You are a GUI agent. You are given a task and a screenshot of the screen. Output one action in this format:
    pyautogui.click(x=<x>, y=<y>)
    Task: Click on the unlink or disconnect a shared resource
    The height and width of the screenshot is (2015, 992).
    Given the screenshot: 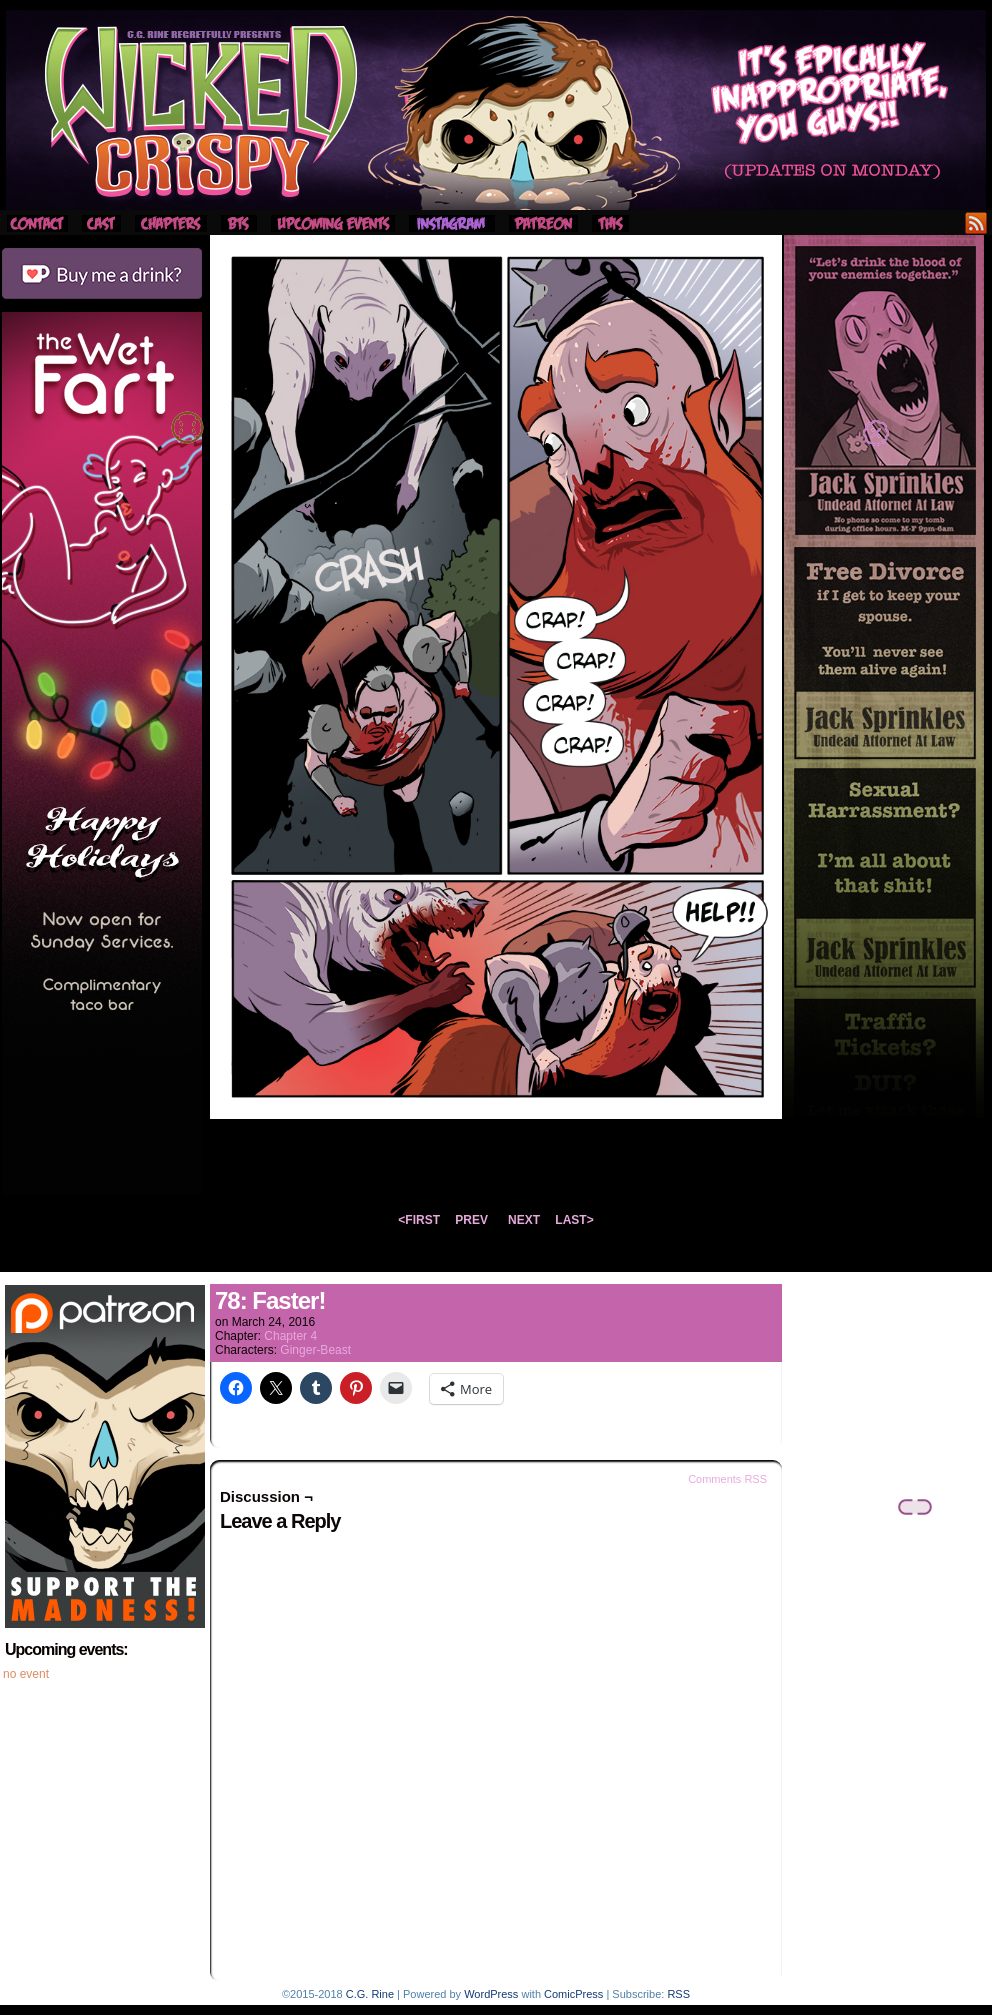 What is the action you would take?
    pyautogui.click(x=915, y=1507)
    